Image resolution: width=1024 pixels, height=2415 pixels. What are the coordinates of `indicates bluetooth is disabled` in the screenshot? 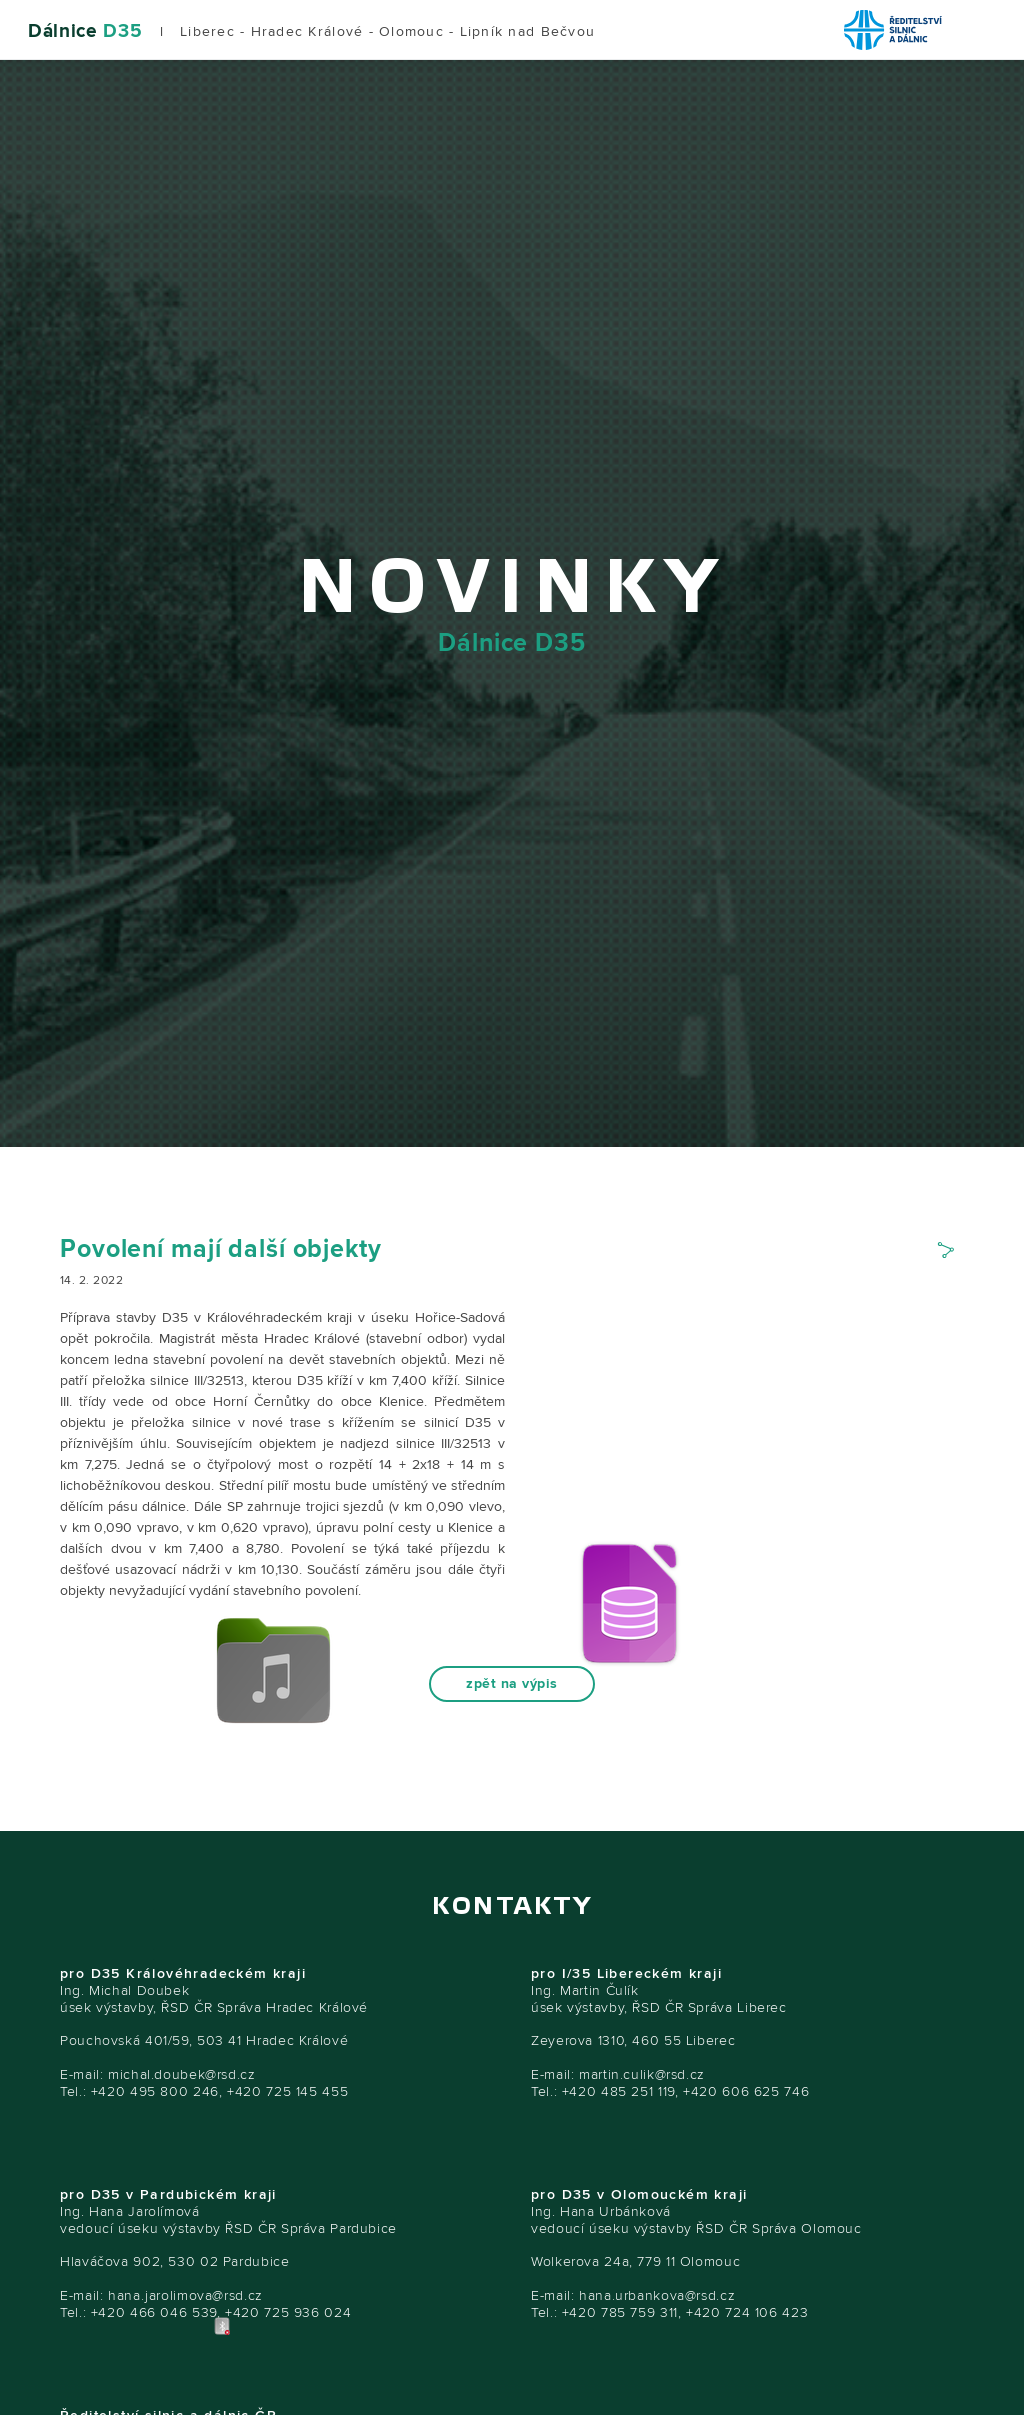 It's located at (222, 2326).